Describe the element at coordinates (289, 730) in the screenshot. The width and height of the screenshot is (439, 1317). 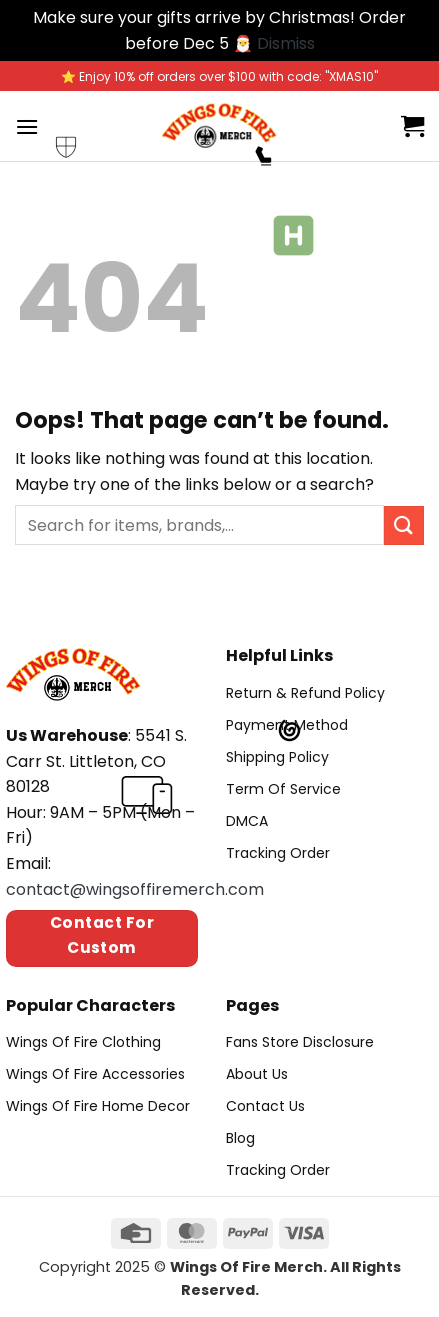
I see `indicates loading or processing in progress` at that location.